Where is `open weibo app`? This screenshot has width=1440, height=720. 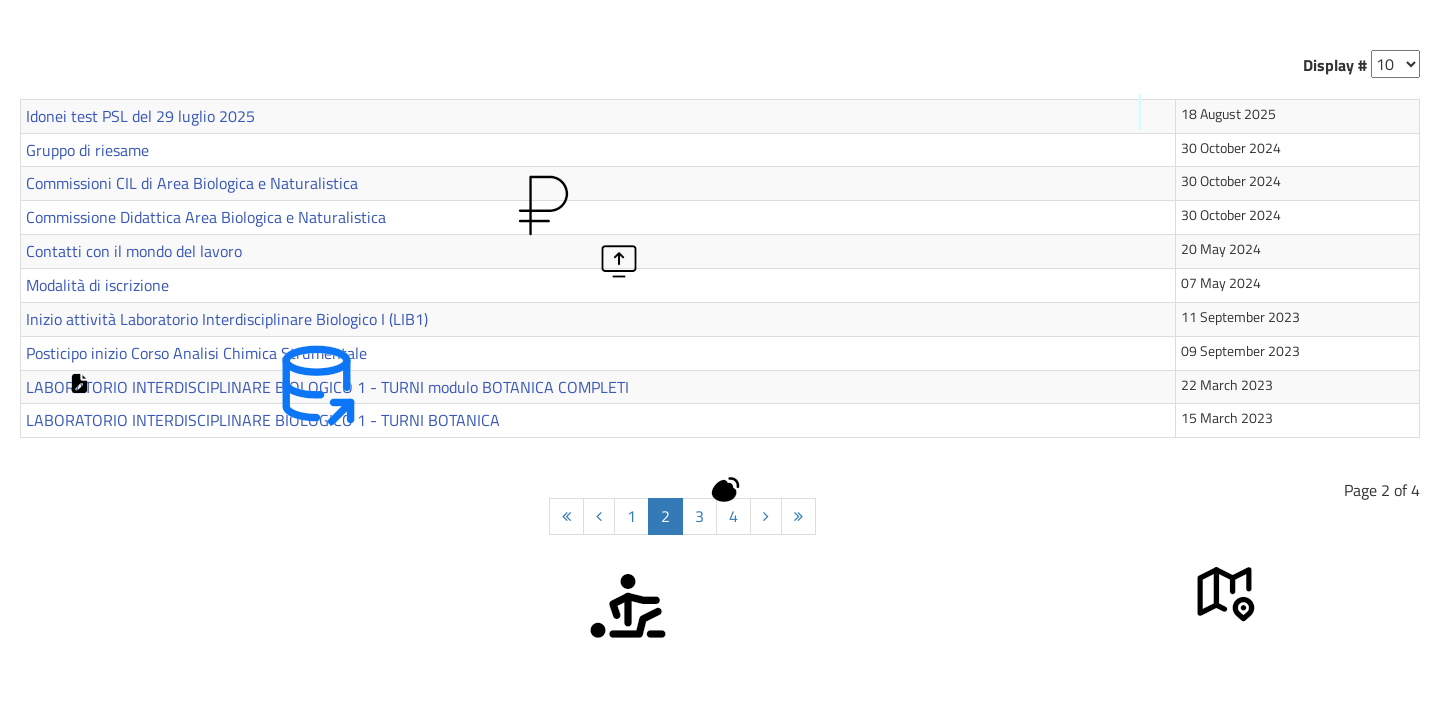
open weibo app is located at coordinates (725, 489).